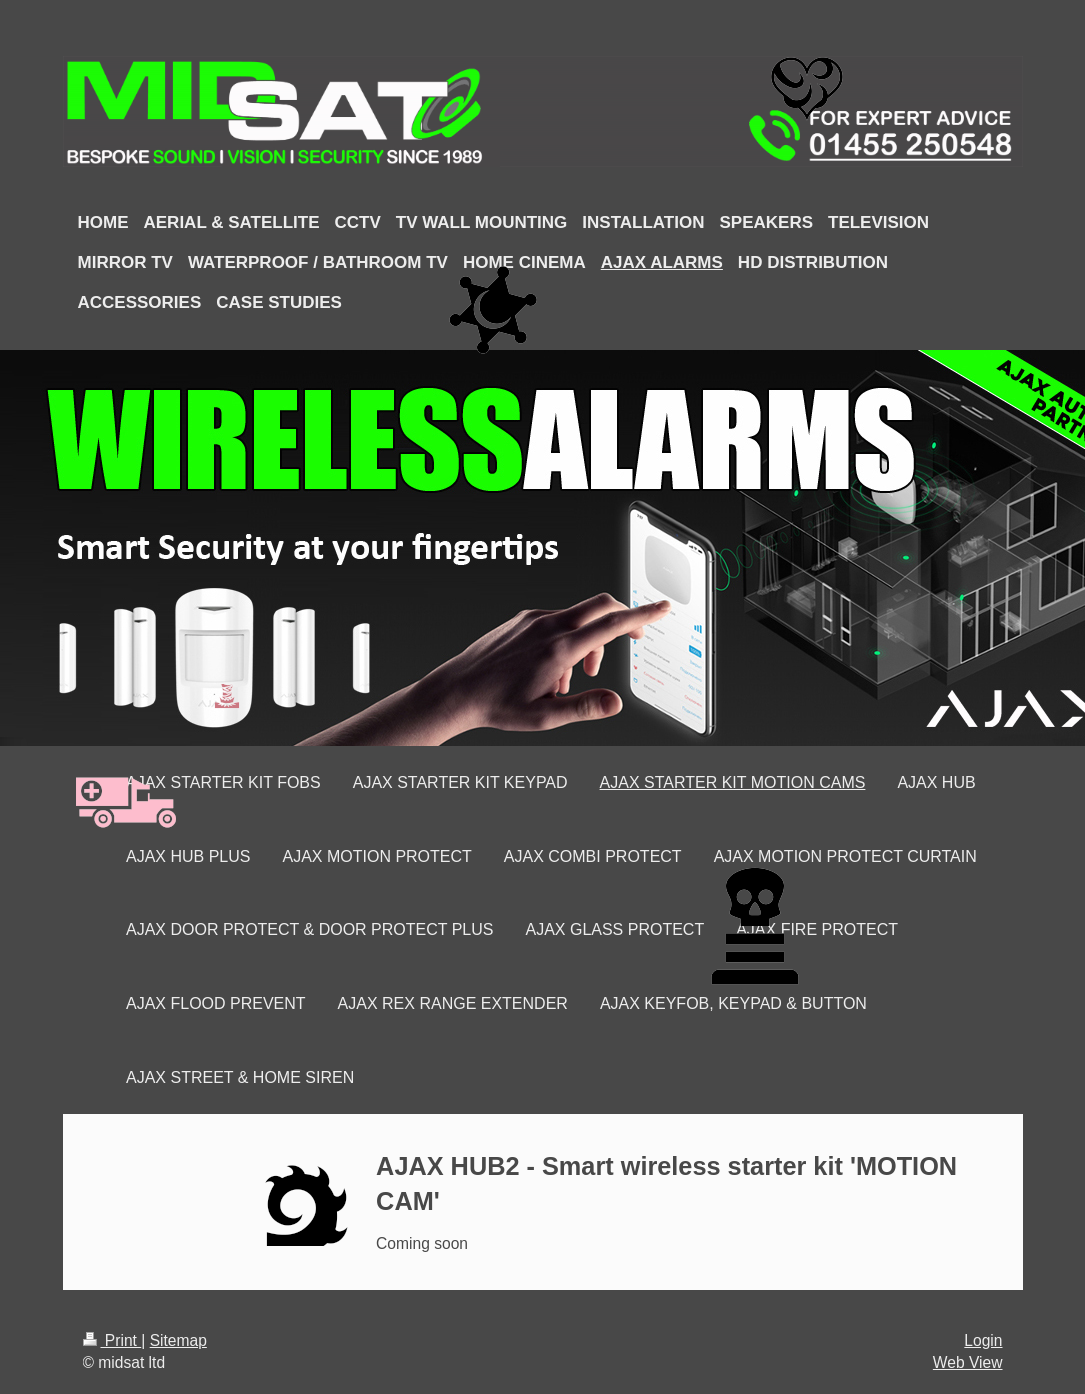  What do you see at coordinates (755, 926) in the screenshot?
I see `indicates a telefrag kill in-game` at bounding box center [755, 926].